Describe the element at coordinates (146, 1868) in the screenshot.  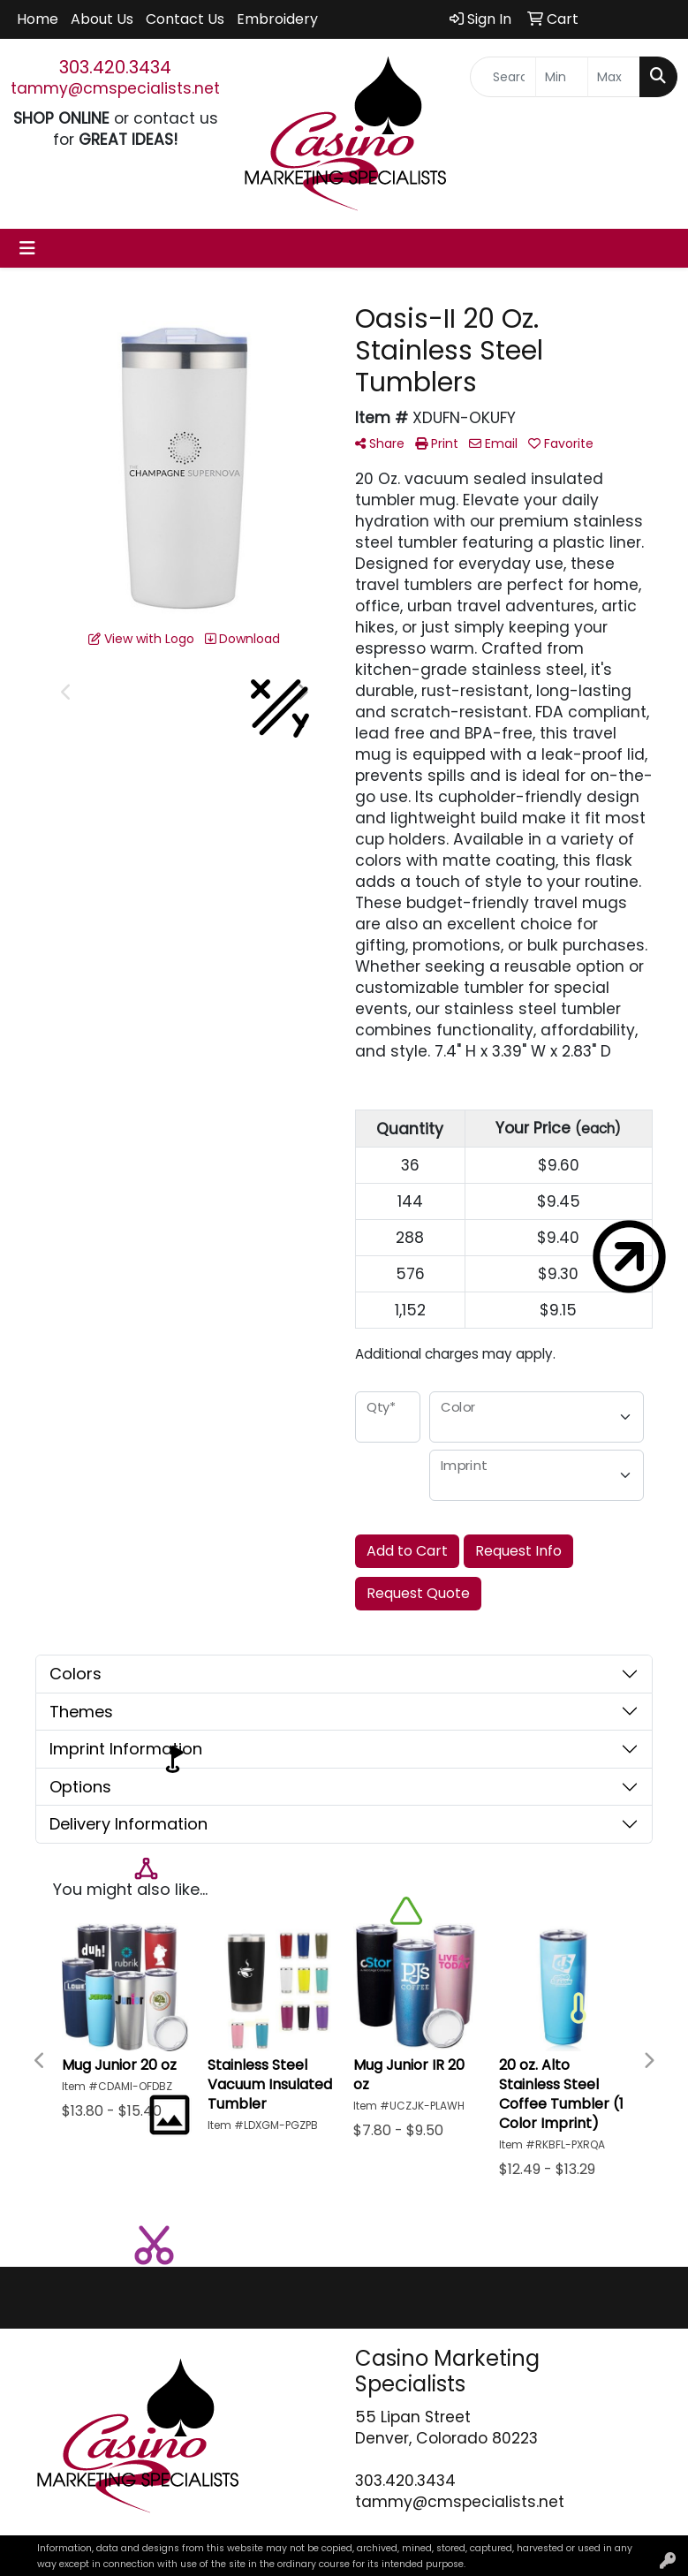
I see `create a triangle shape in vector editing mode` at that location.